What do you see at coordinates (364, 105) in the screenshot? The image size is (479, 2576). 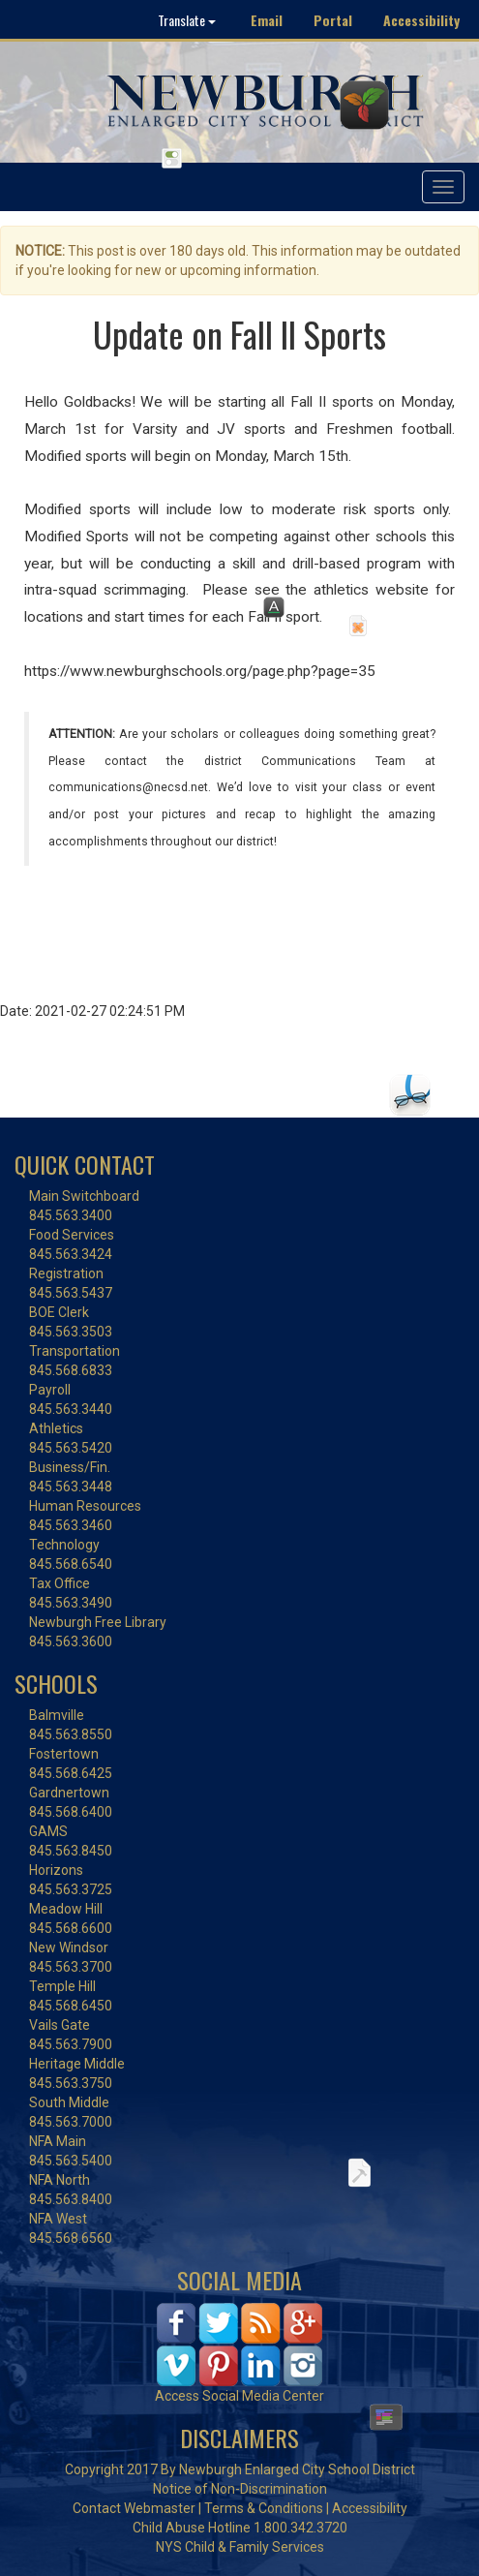 I see `open trilium notes app` at bounding box center [364, 105].